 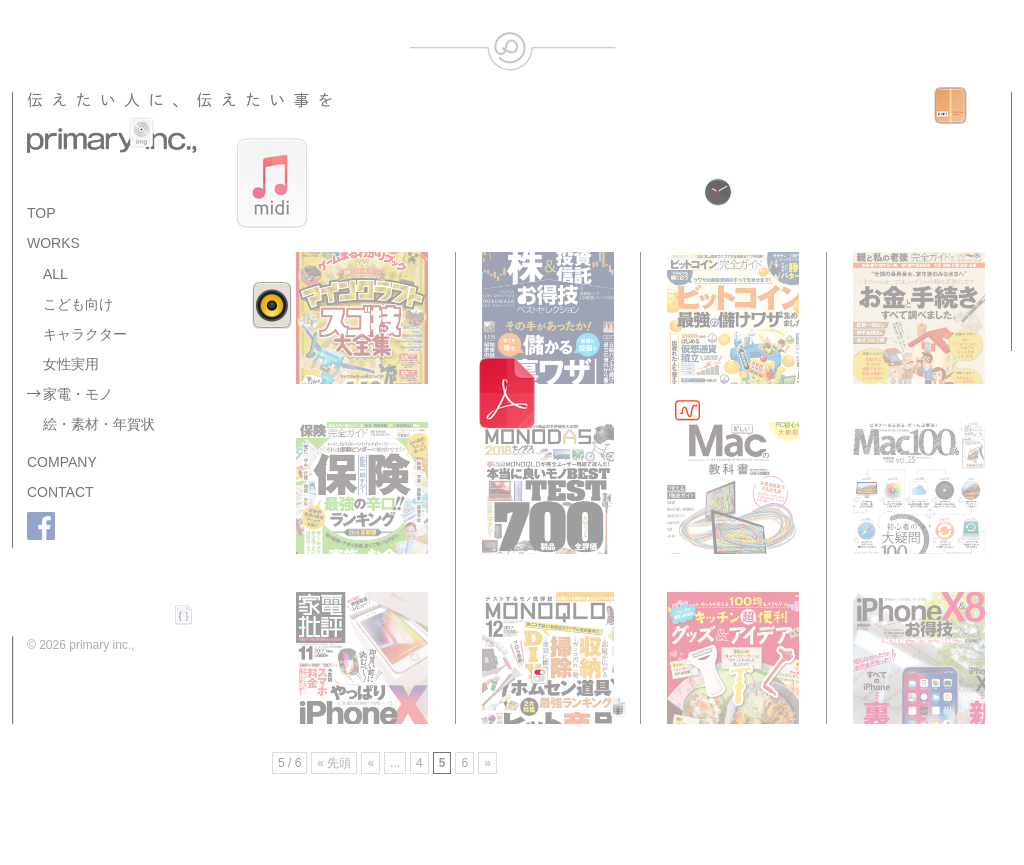 I want to click on open the clocks app, so click(x=718, y=192).